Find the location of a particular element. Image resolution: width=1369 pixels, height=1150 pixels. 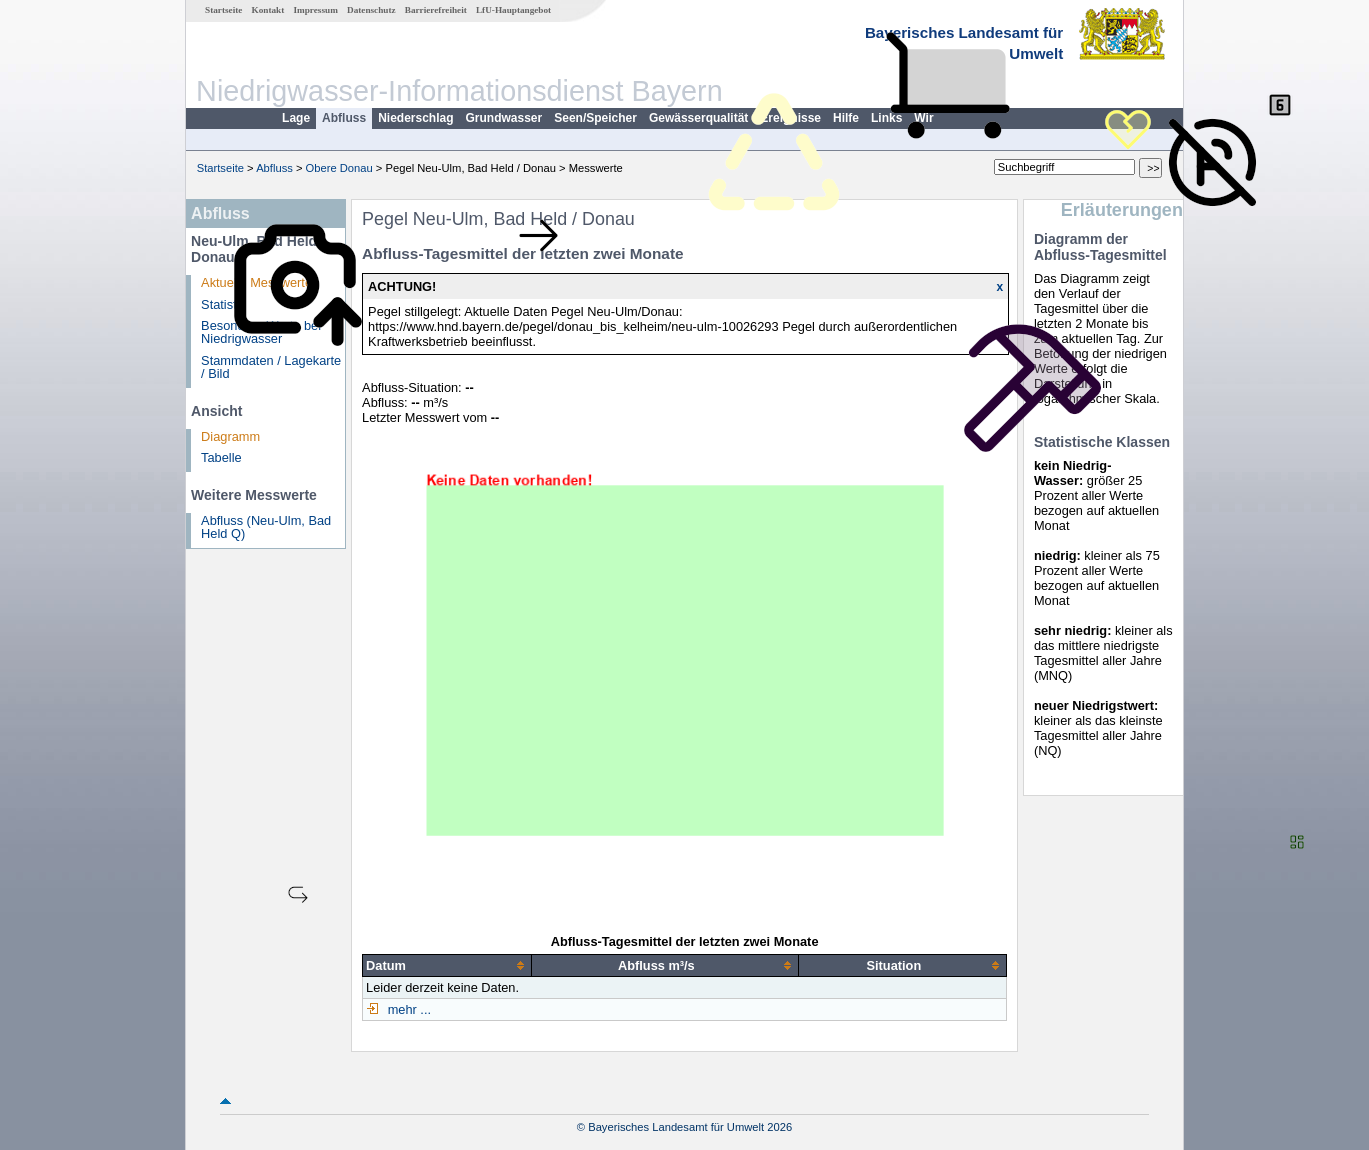

view your shopping cart is located at coordinates (946, 79).